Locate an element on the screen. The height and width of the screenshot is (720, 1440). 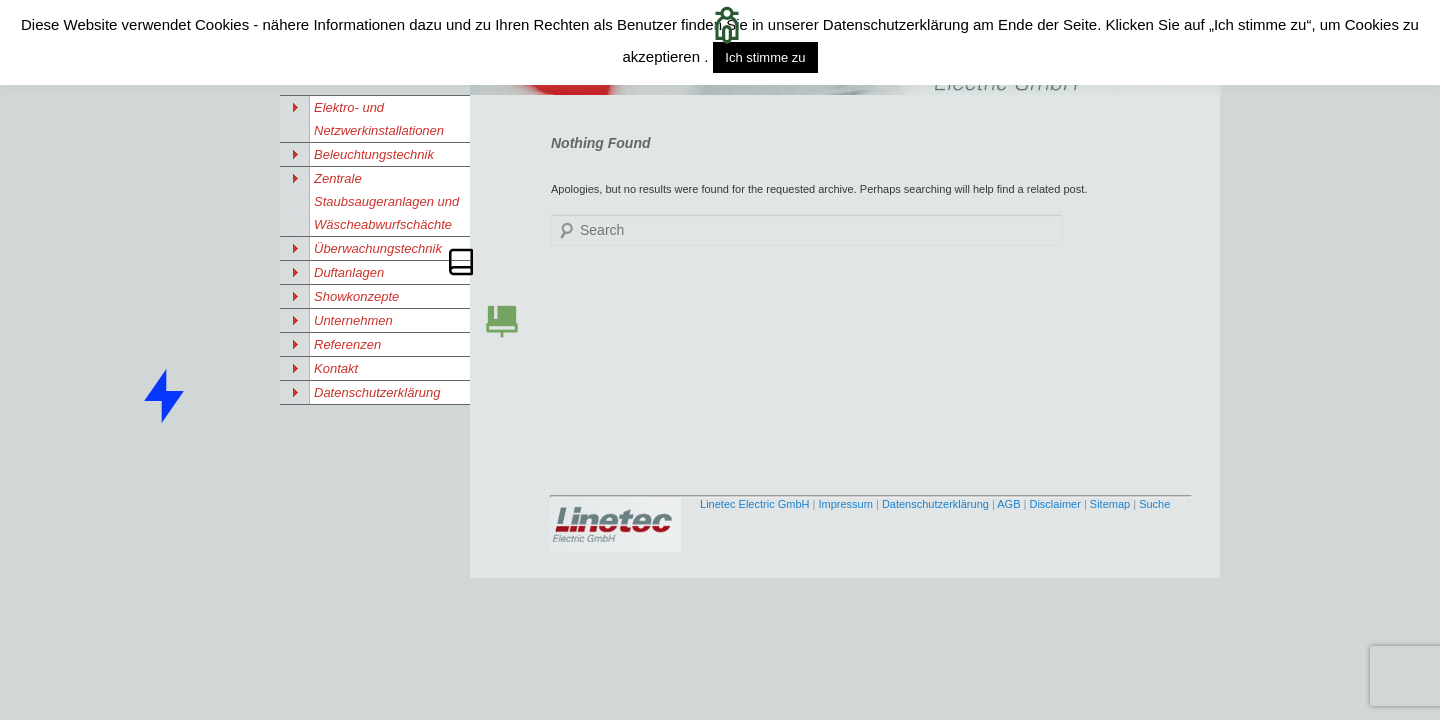
access brush or painting tools is located at coordinates (502, 320).